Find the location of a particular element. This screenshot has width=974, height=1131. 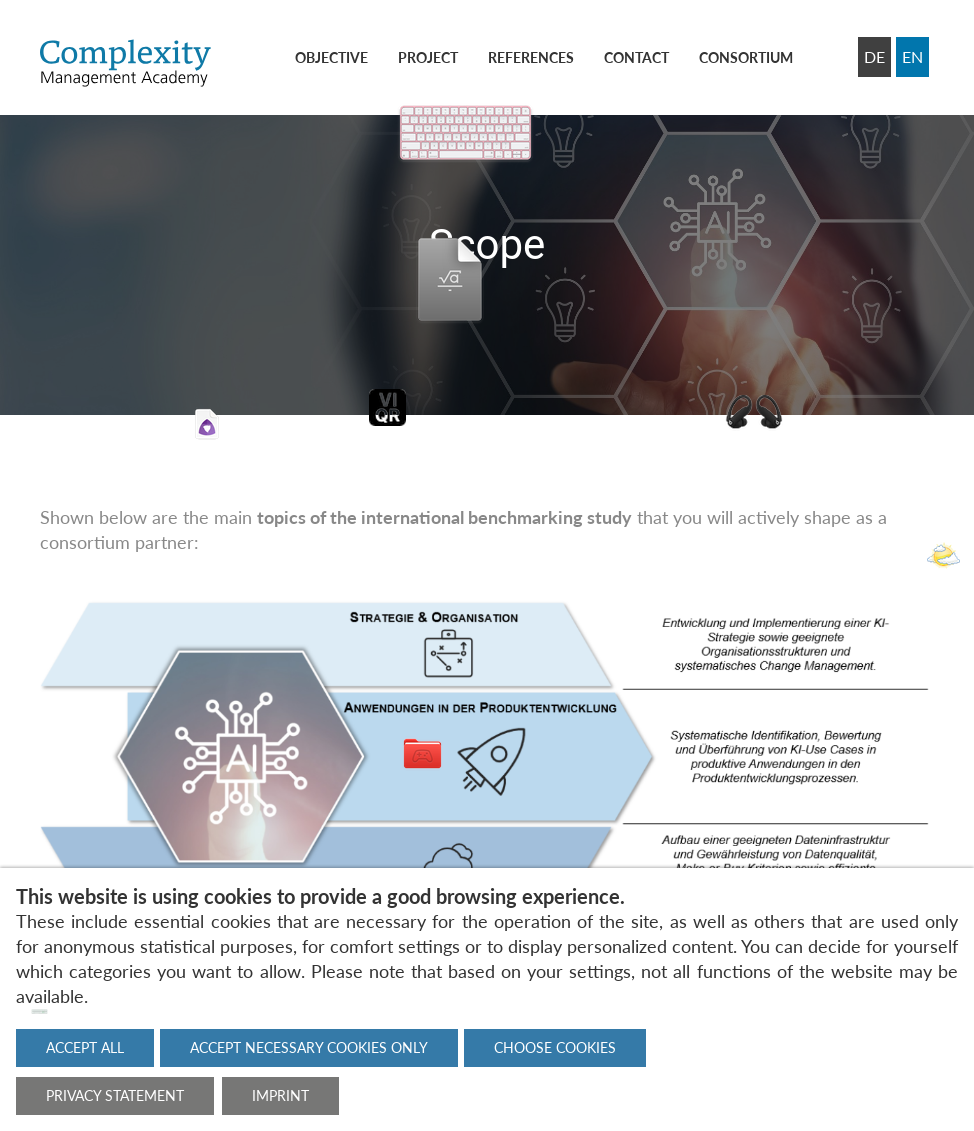

indicates partly cloudy weather conditions is located at coordinates (943, 556).